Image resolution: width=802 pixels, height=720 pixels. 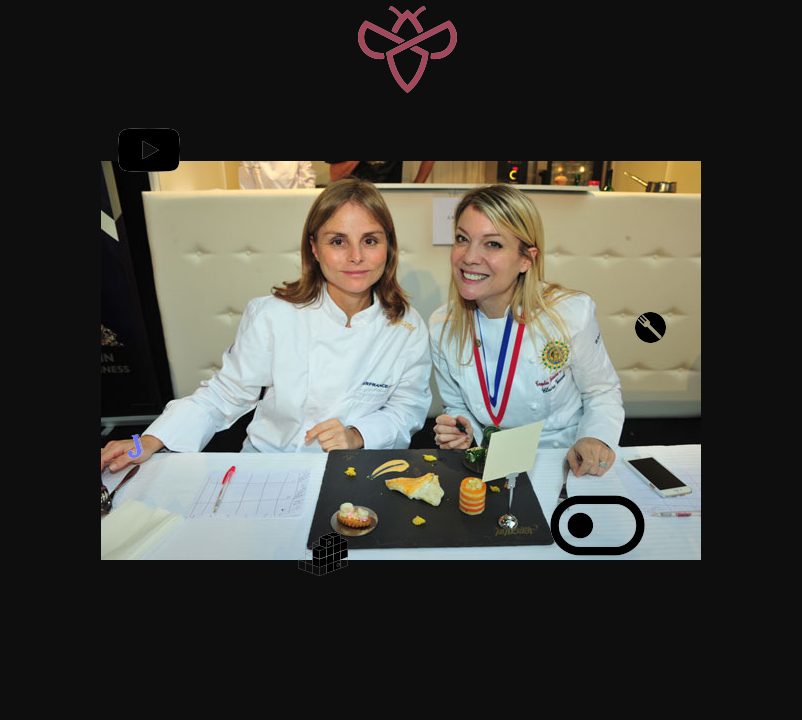 I want to click on open YouTube app, so click(x=149, y=150).